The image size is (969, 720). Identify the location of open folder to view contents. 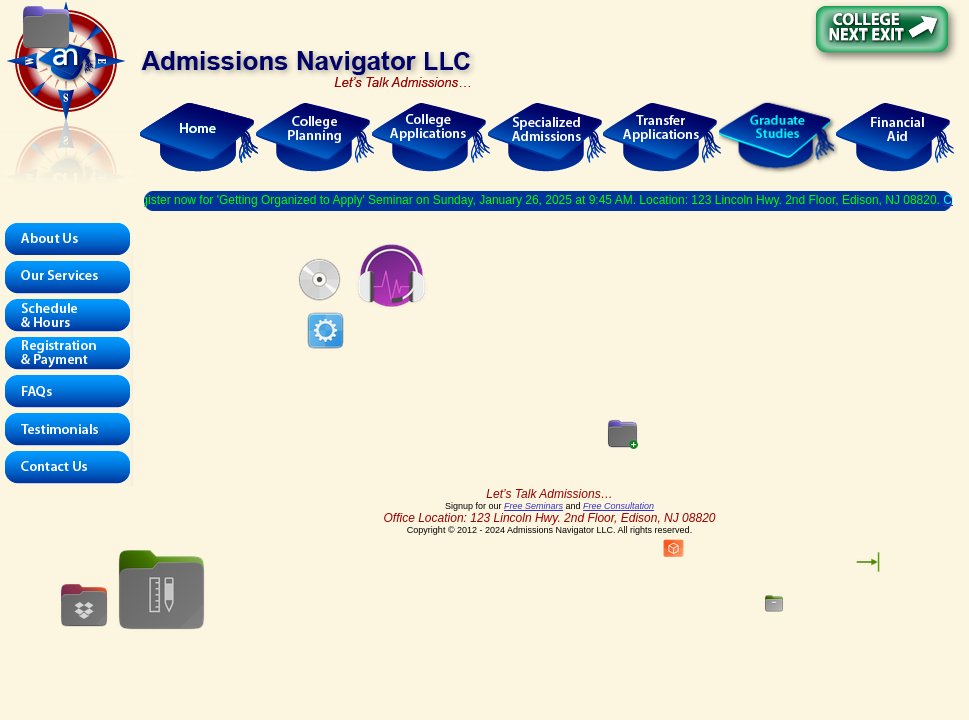
(46, 27).